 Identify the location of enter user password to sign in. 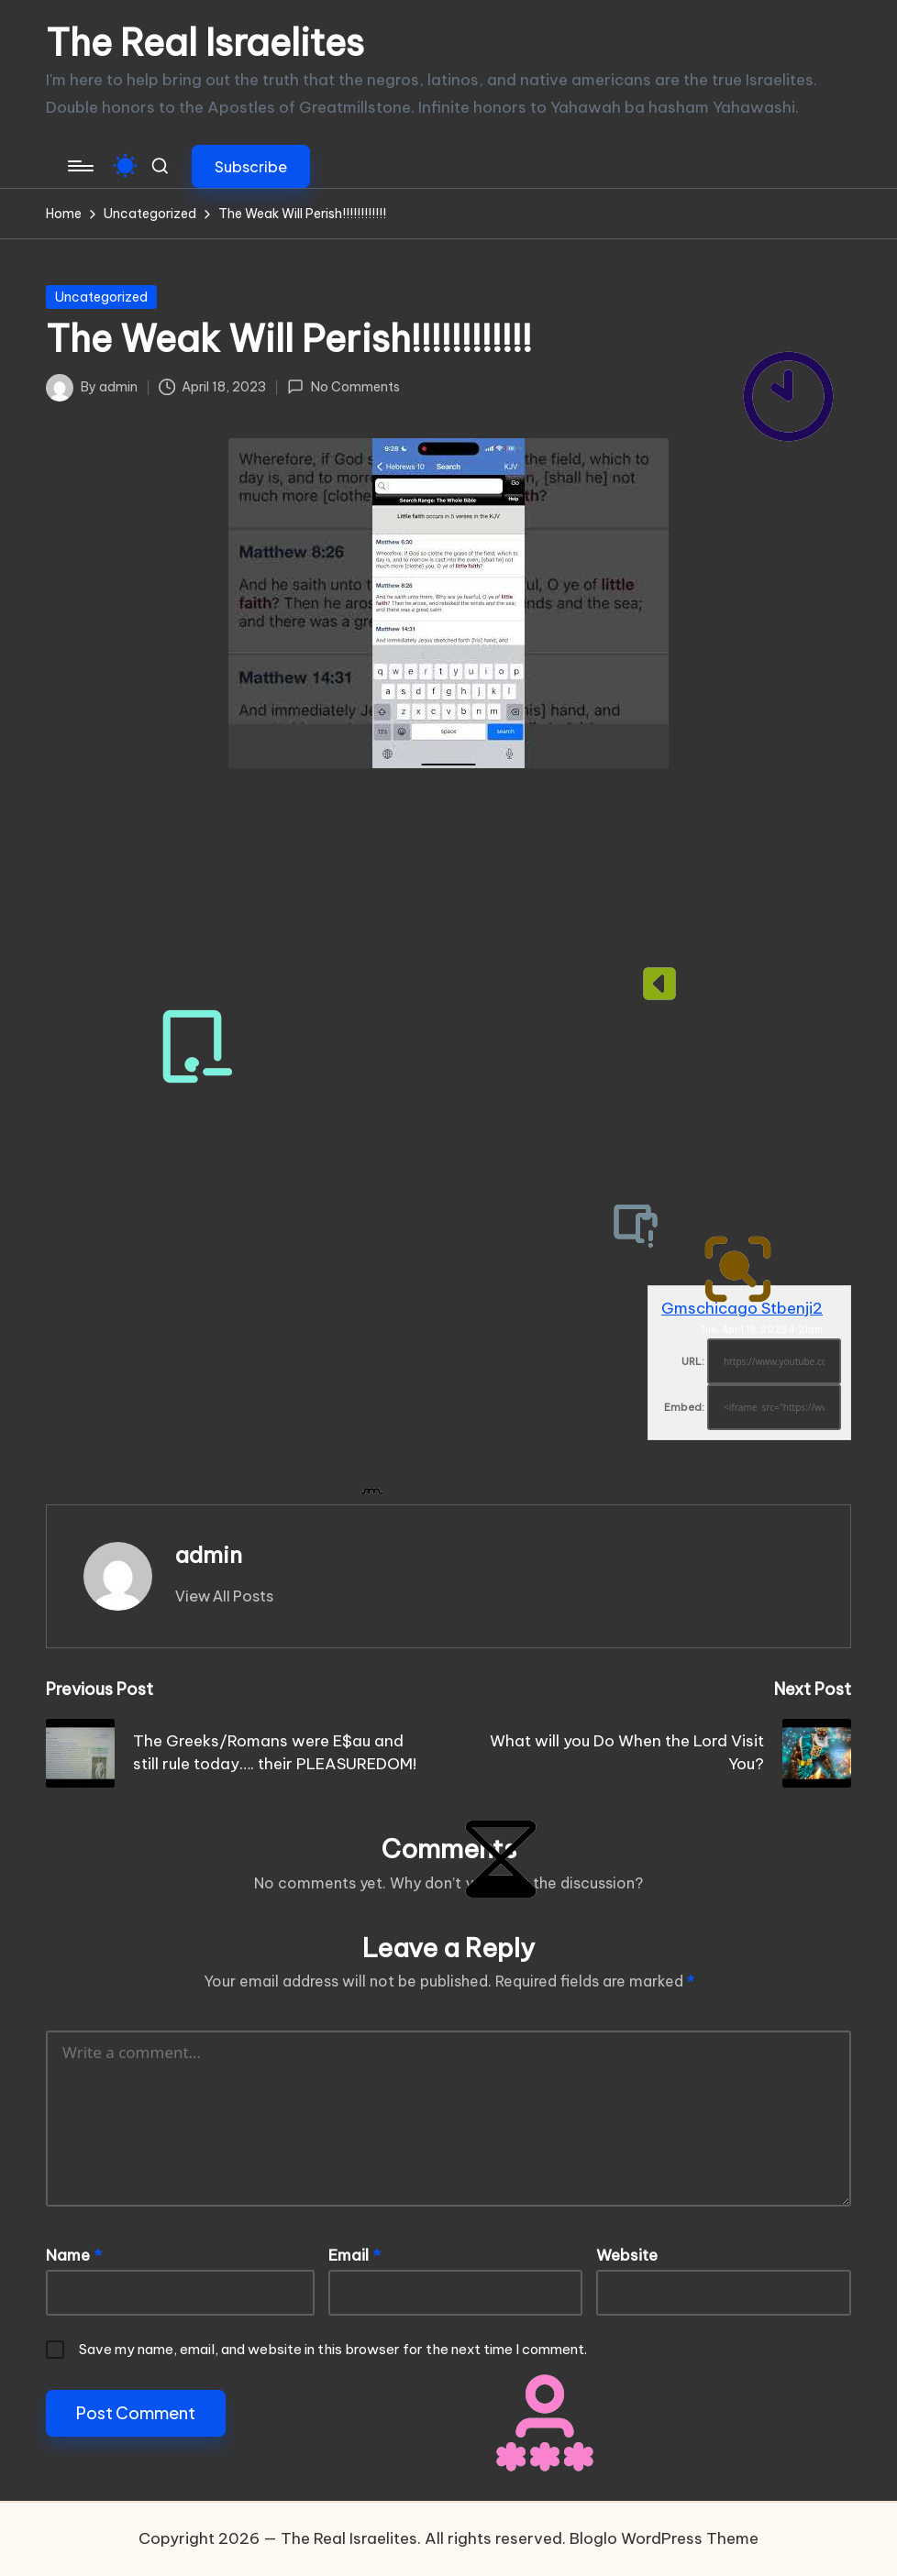
(545, 2423).